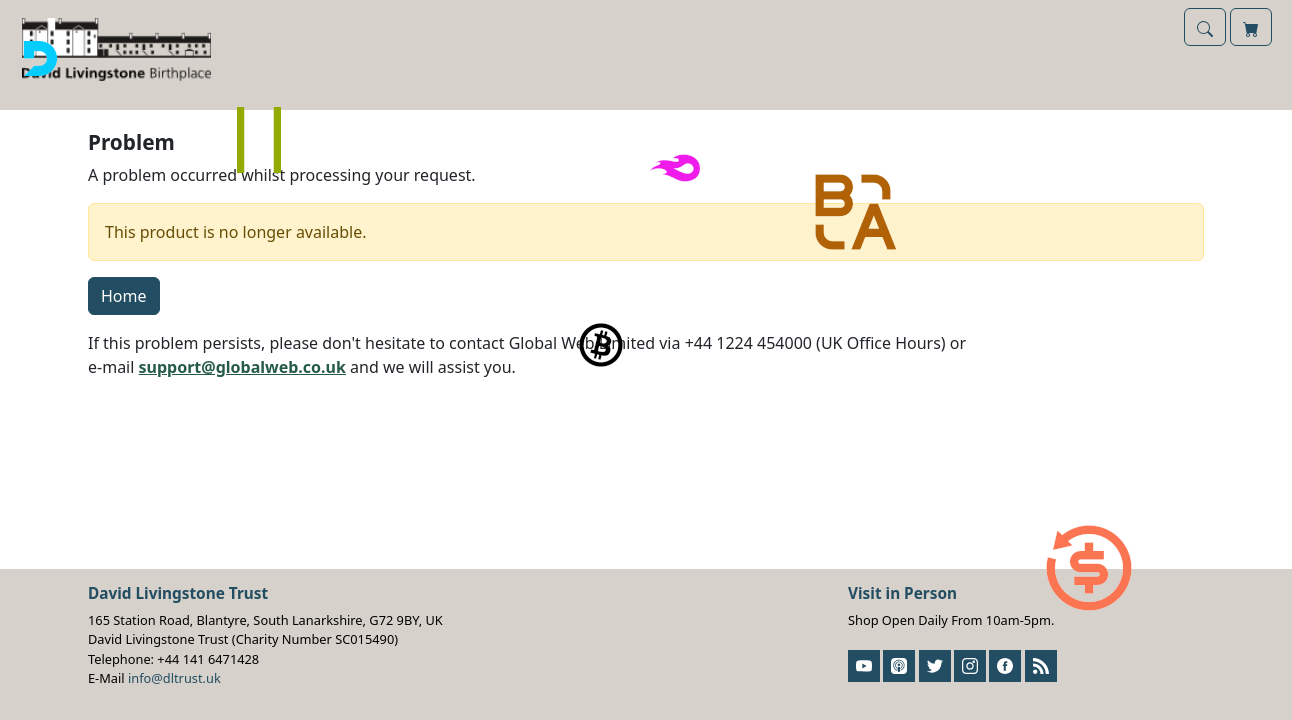 This screenshot has width=1292, height=720. What do you see at coordinates (853, 212) in the screenshot?
I see `switch between languages or translation mode` at bounding box center [853, 212].